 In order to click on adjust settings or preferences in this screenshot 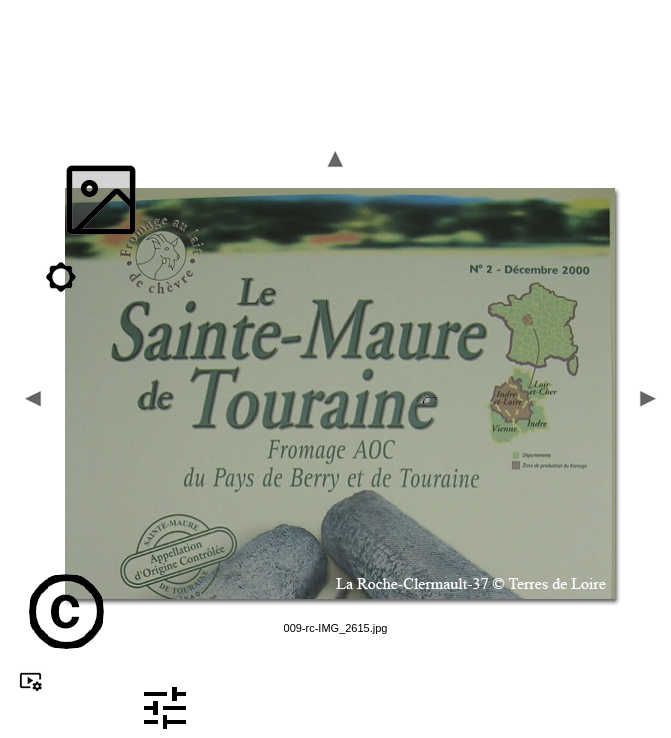, I will do `click(165, 708)`.